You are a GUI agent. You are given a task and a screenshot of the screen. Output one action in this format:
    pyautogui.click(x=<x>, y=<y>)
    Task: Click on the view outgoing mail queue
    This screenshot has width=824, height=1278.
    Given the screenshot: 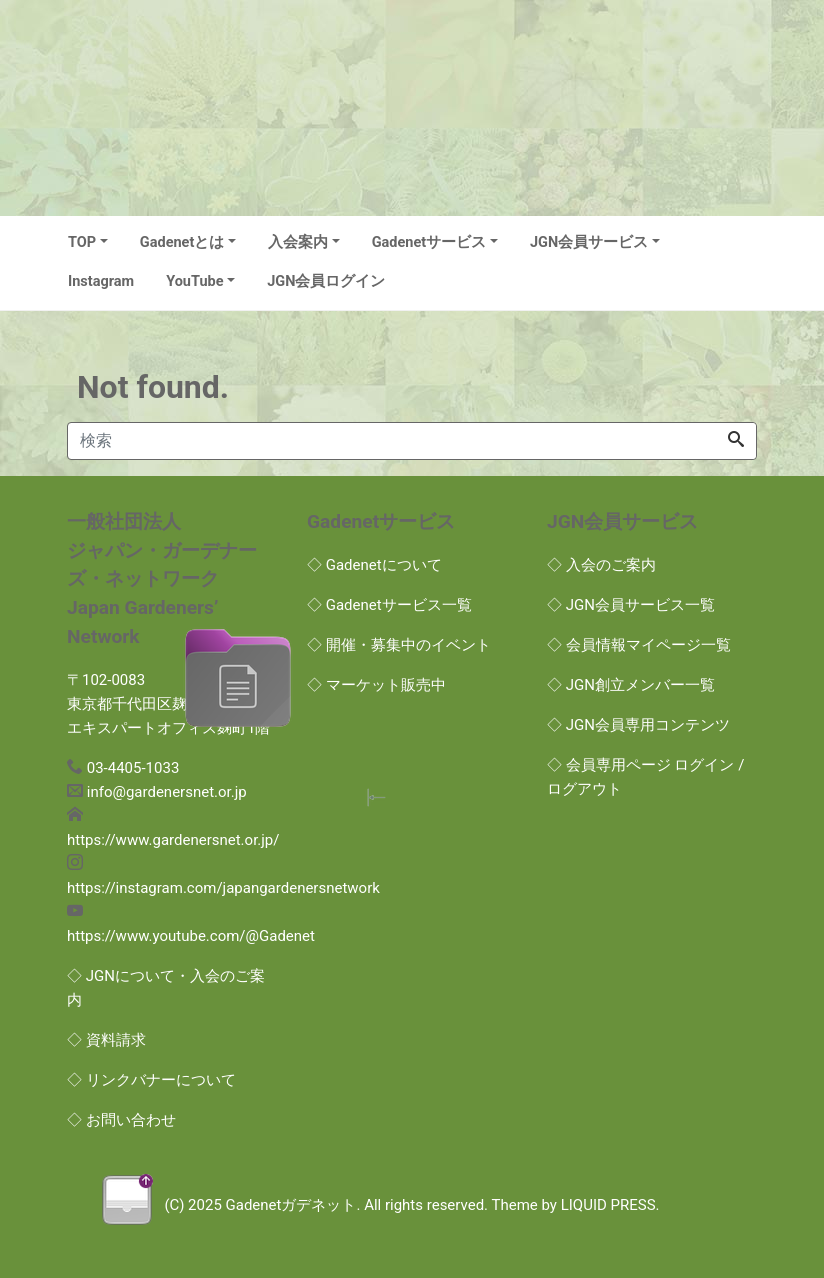 What is the action you would take?
    pyautogui.click(x=127, y=1200)
    